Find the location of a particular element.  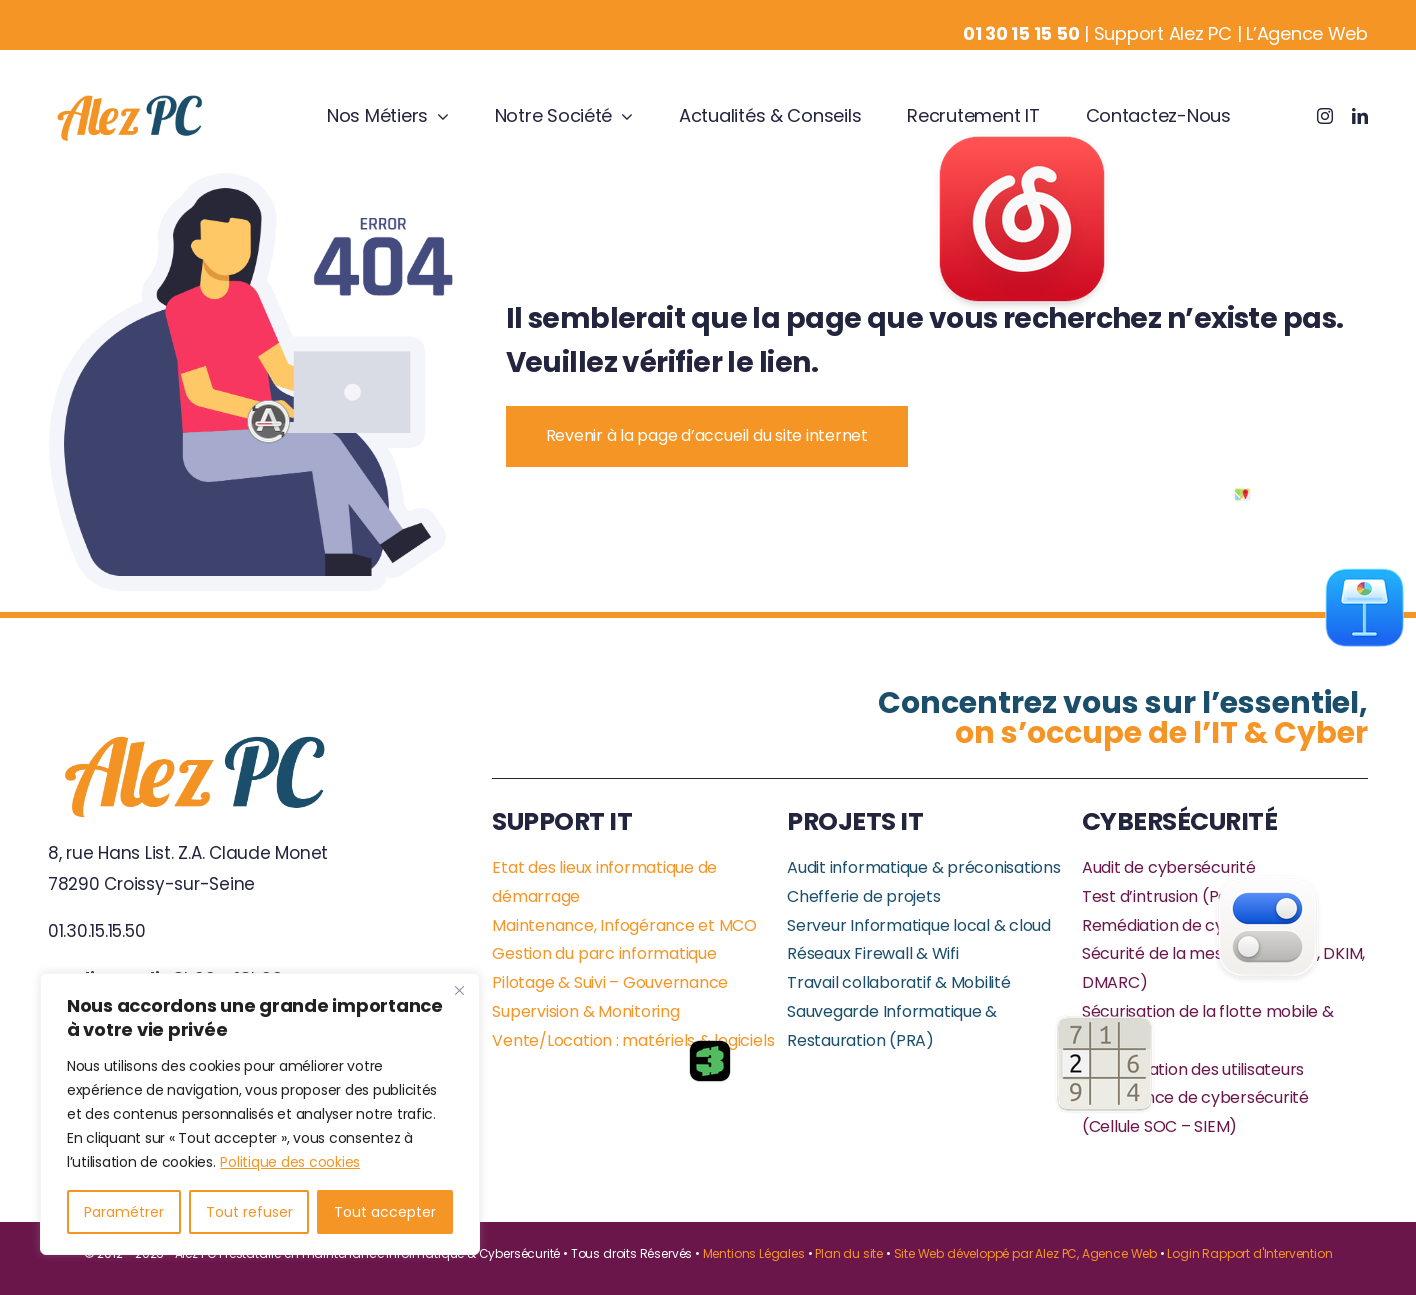

open gnome tweaks to customize system settings is located at coordinates (1267, 927).